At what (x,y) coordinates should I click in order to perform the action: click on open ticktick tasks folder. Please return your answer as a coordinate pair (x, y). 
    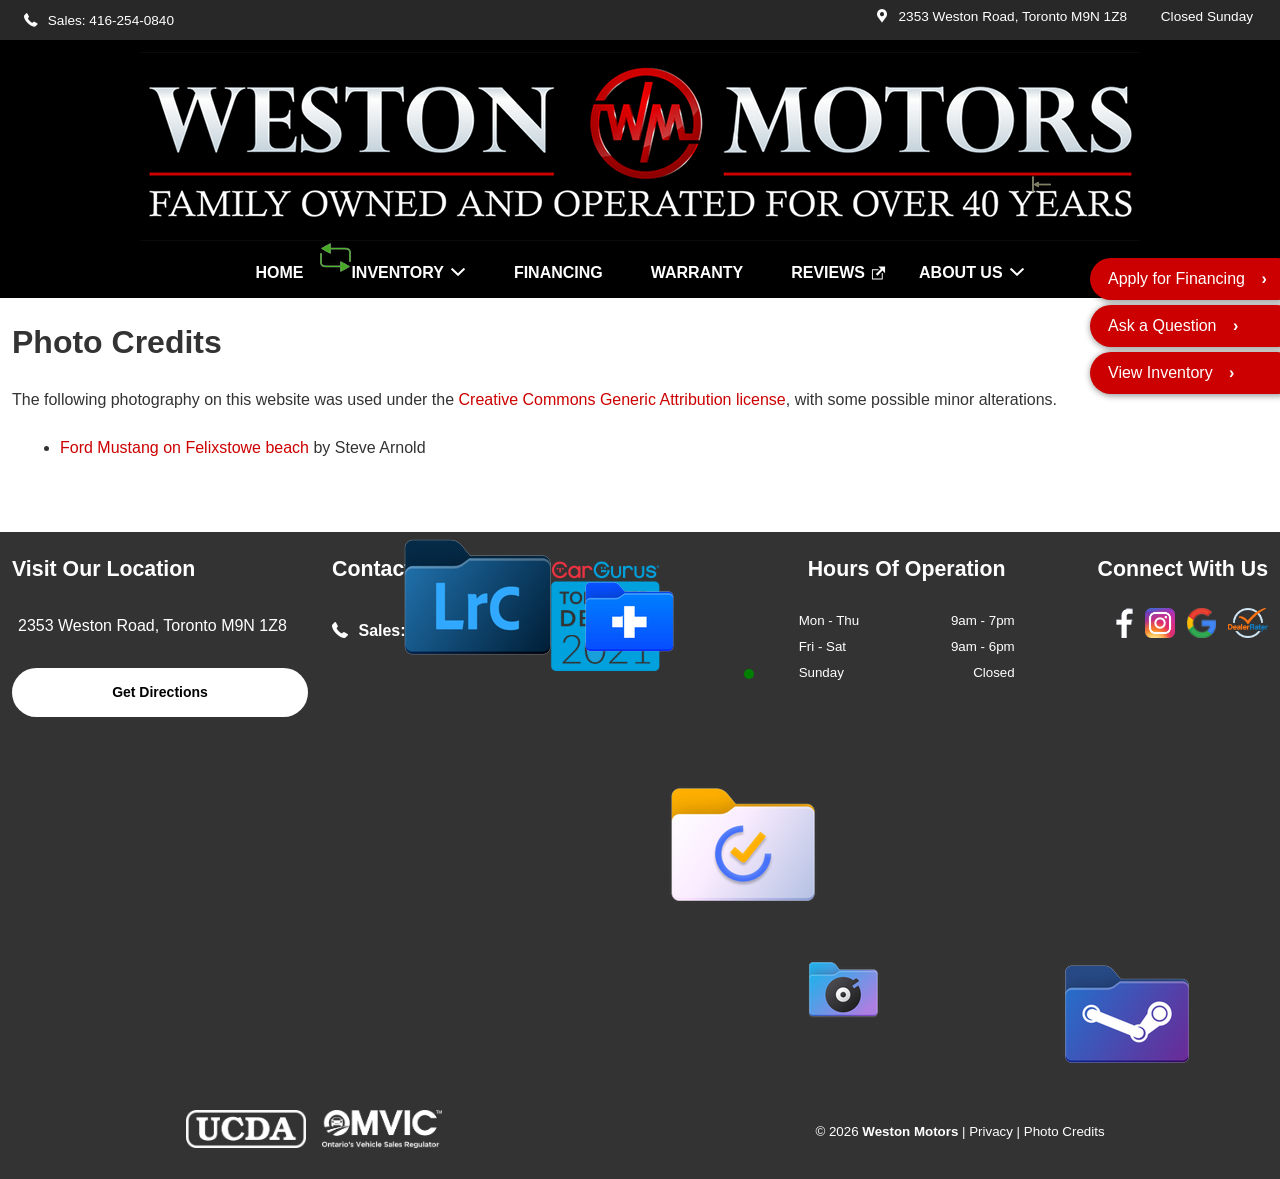
    Looking at the image, I should click on (742, 848).